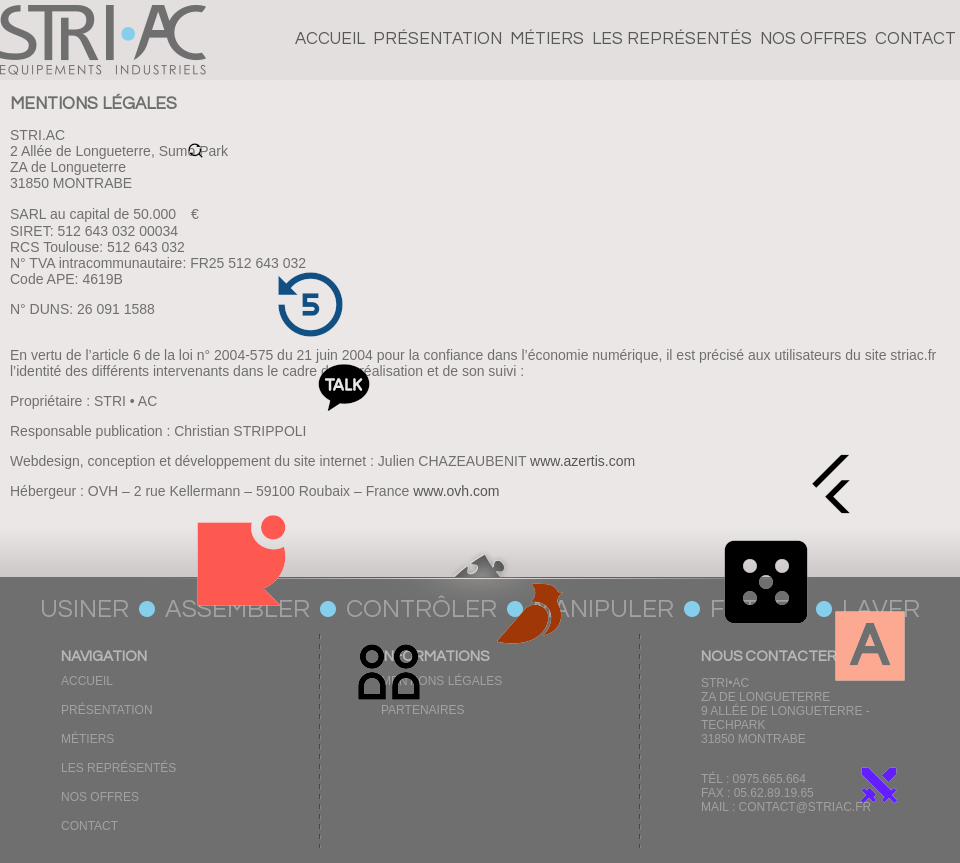  Describe the element at coordinates (389, 672) in the screenshot. I see `view group members` at that location.